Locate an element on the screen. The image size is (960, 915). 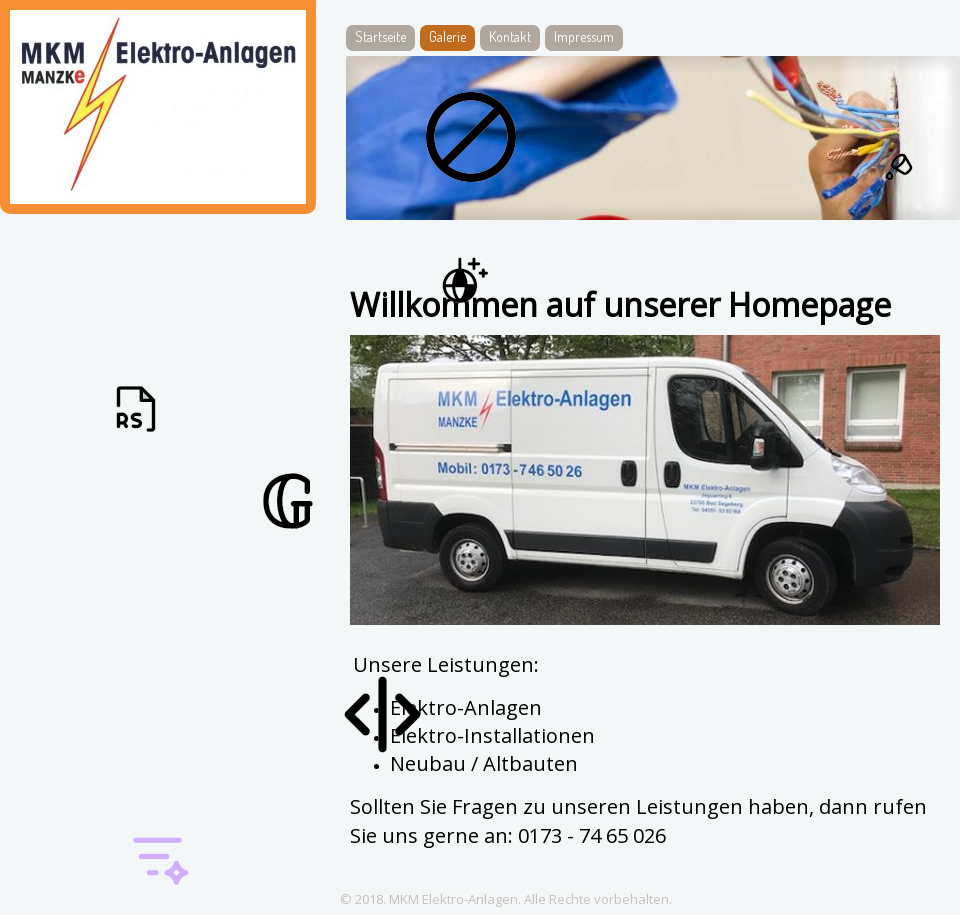
insert a vertical divider between elements is located at coordinates (382, 714).